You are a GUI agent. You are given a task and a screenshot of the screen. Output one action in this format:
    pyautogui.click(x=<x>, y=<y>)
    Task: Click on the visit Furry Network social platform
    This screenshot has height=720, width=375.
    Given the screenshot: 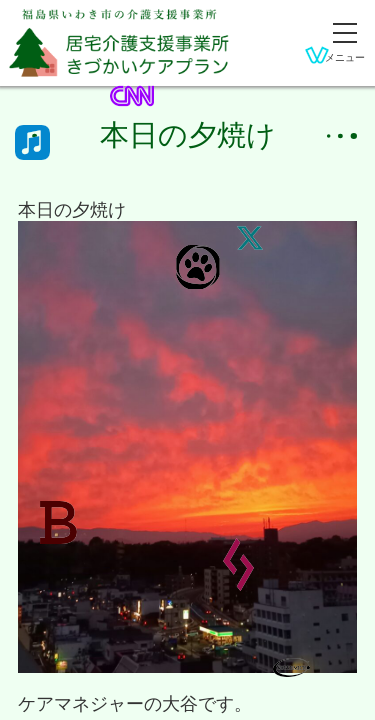 What is the action you would take?
    pyautogui.click(x=198, y=267)
    